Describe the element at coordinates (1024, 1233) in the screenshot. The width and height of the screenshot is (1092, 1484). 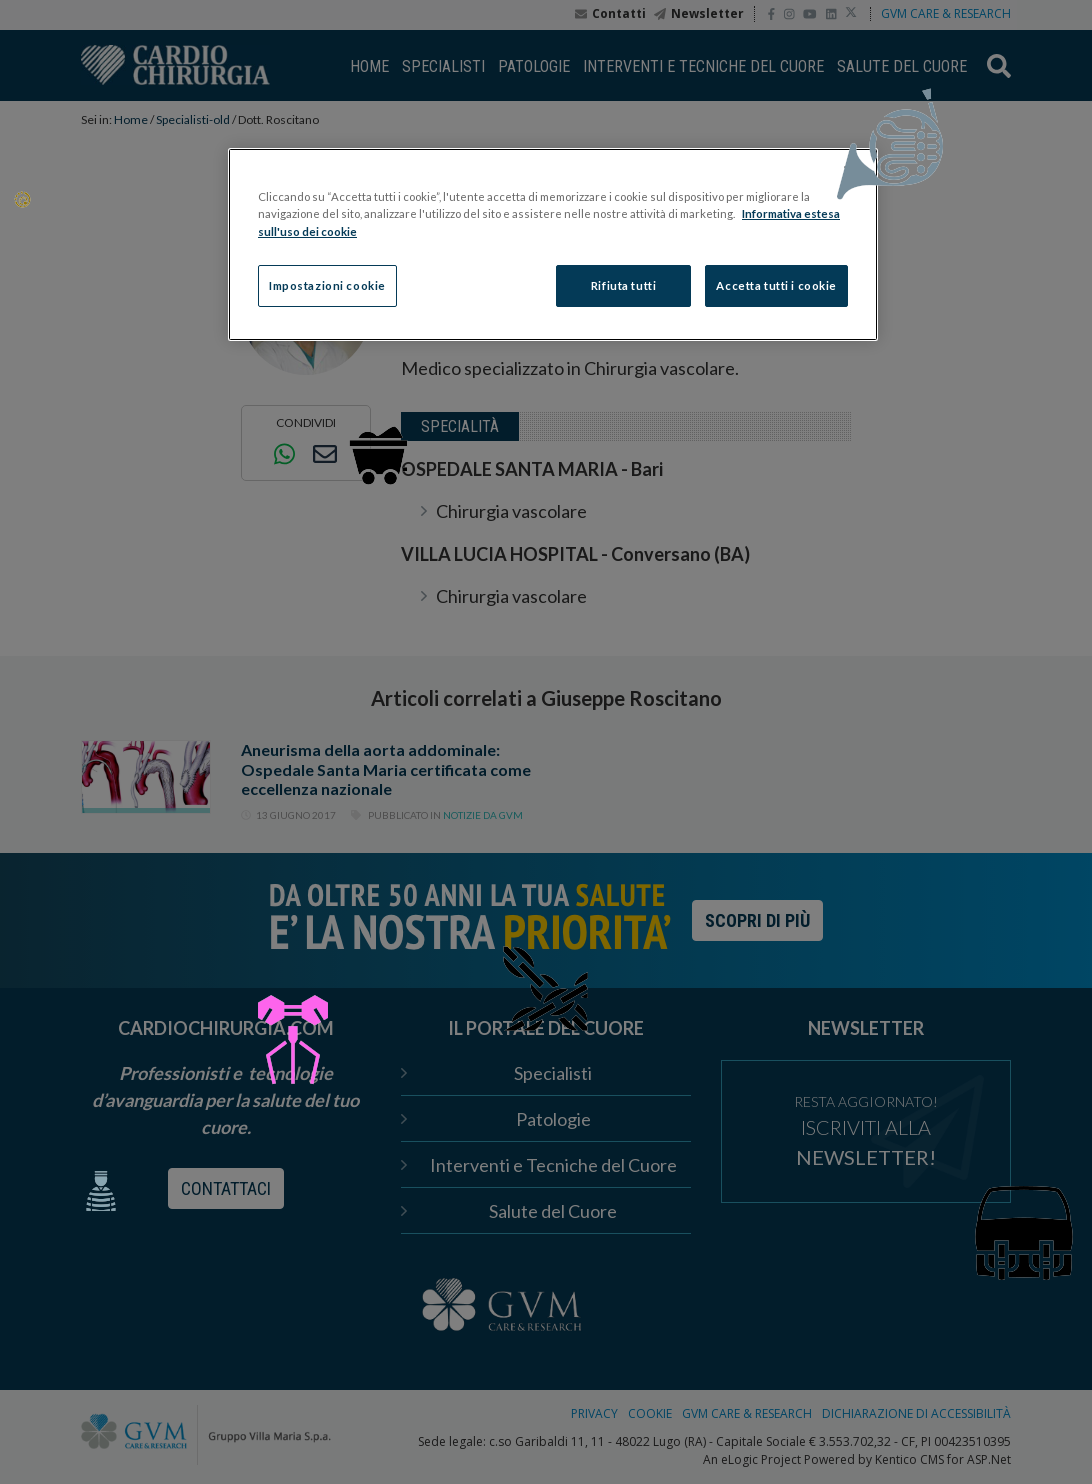
I see `access your shopping bag or cart` at that location.